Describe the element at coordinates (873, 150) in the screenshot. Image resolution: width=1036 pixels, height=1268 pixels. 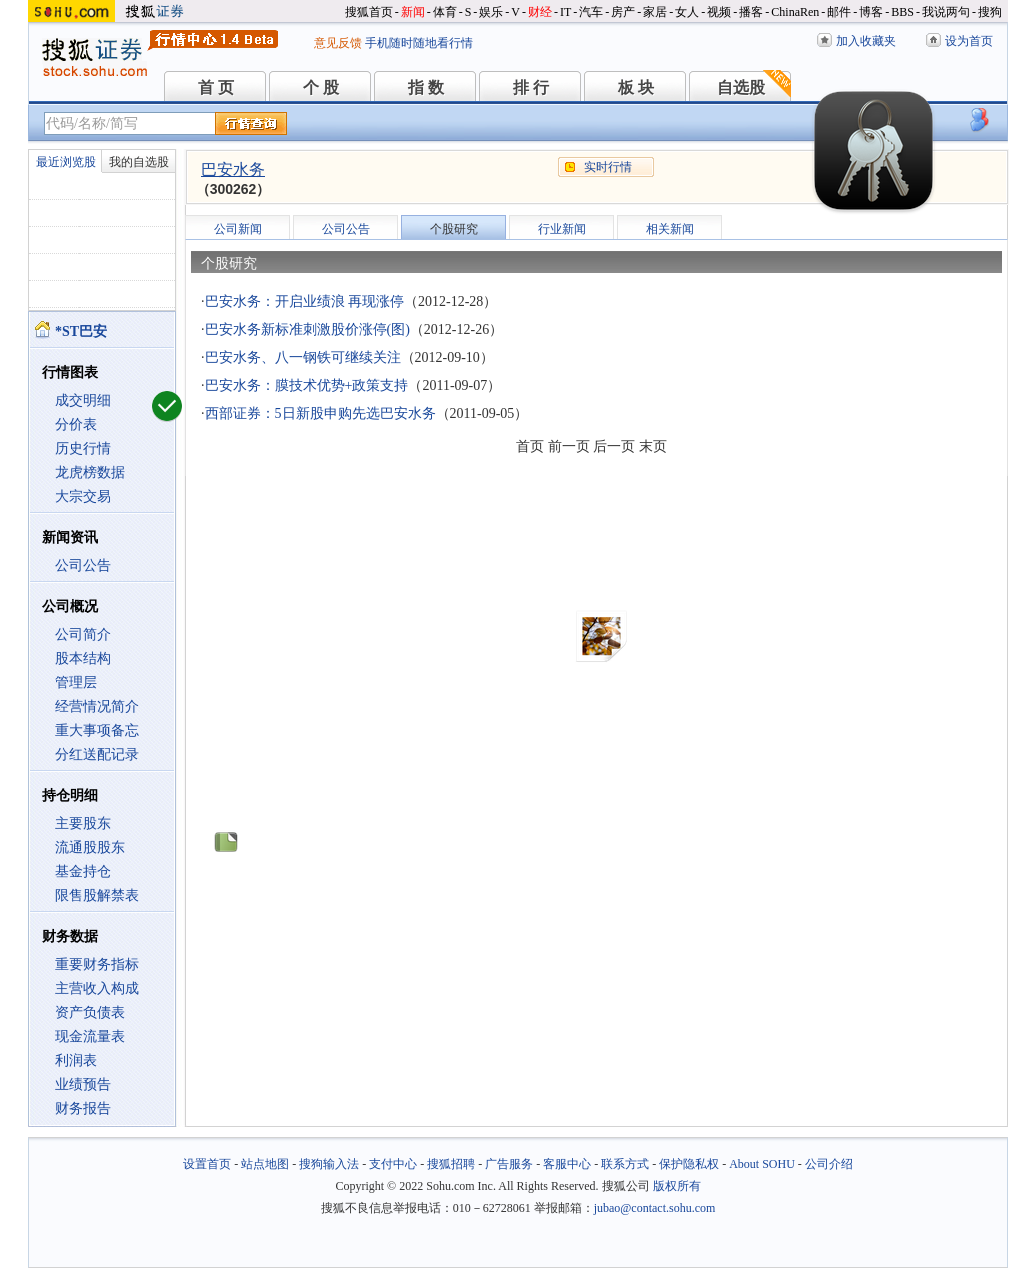
I see `open keychain access to manage saved passwords` at that location.